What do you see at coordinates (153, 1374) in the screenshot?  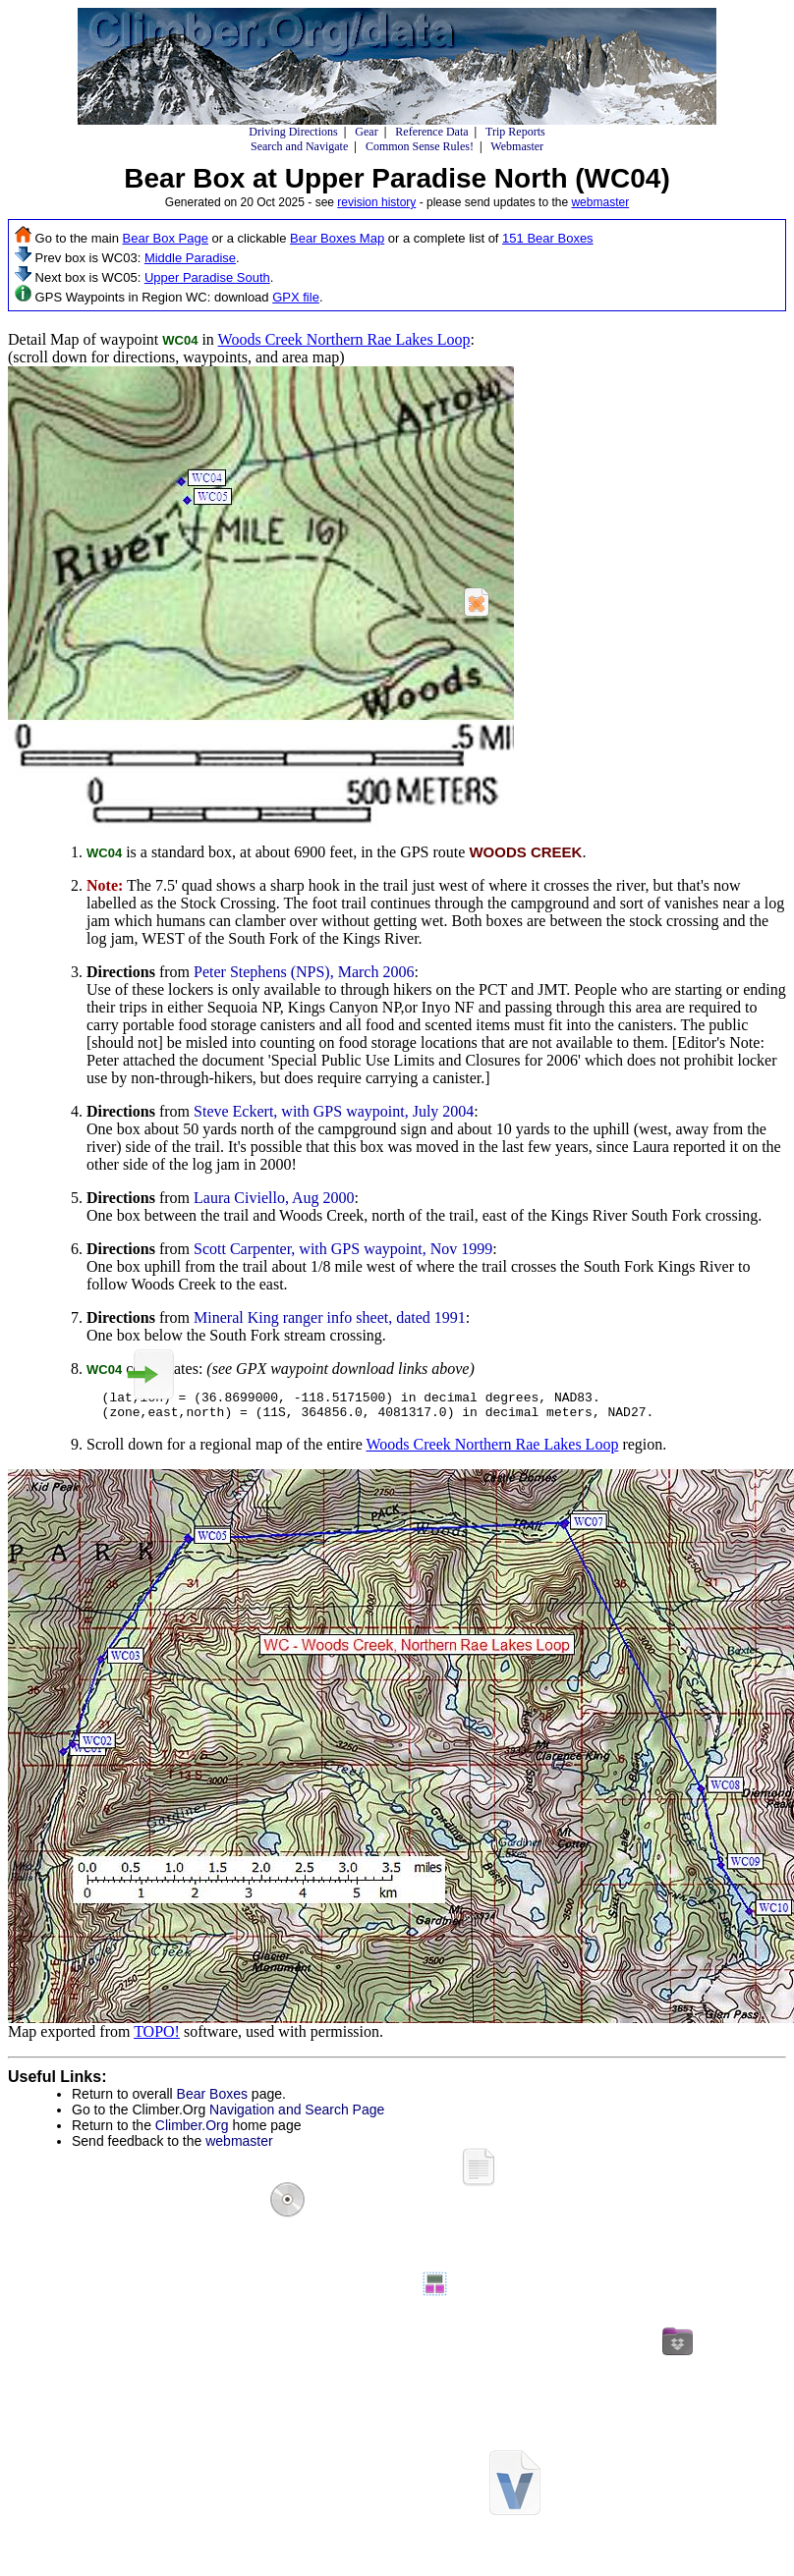 I see `import a document or file` at bounding box center [153, 1374].